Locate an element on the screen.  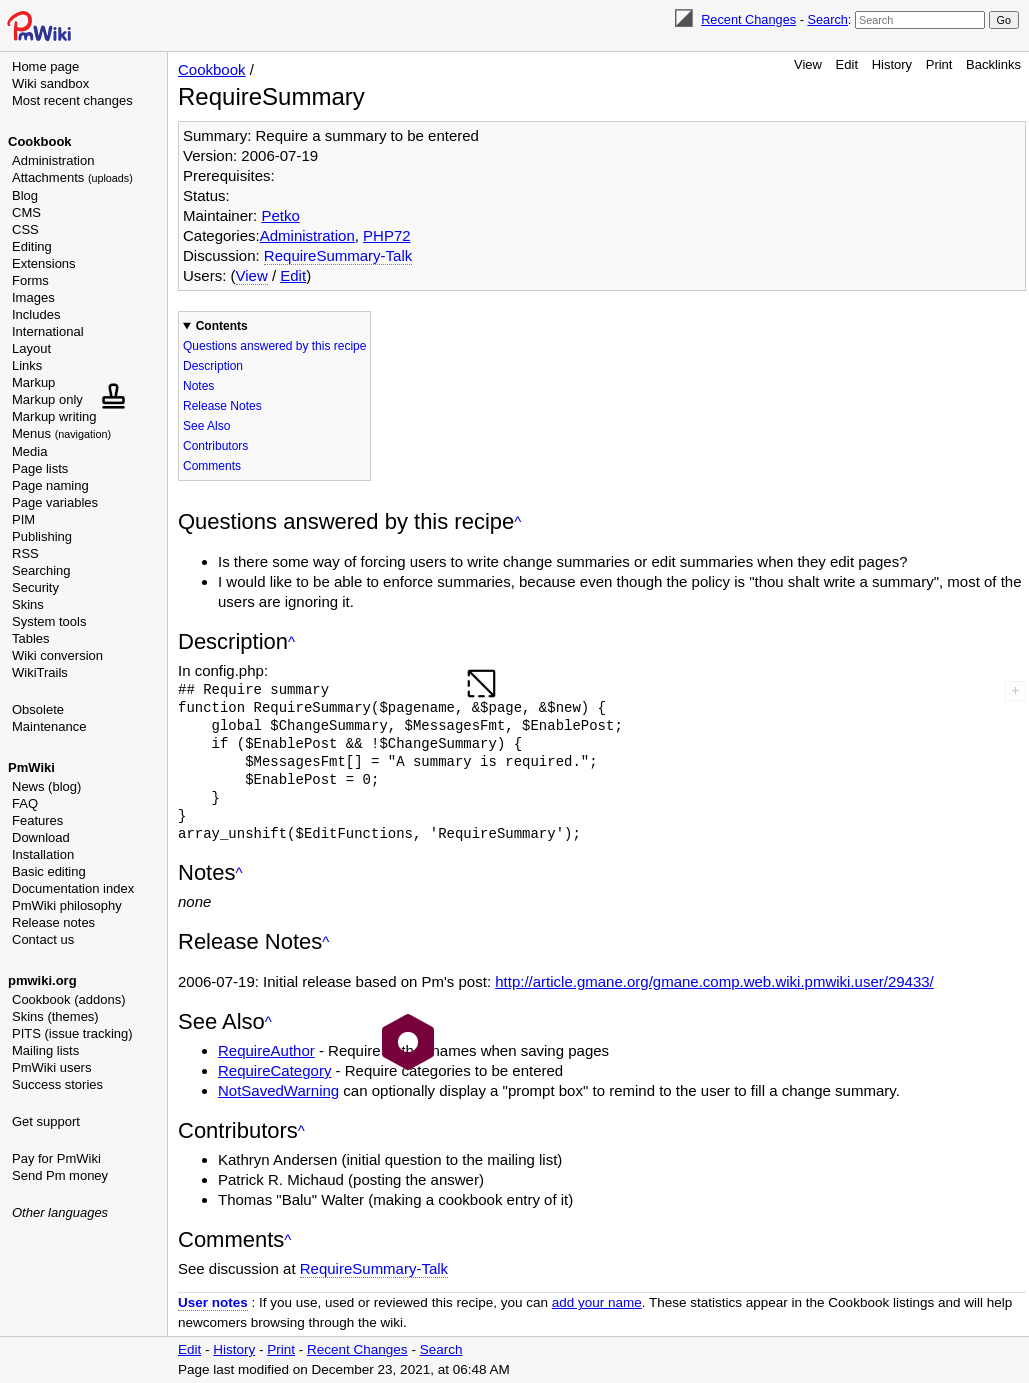
invert current selection is located at coordinates (481, 683).